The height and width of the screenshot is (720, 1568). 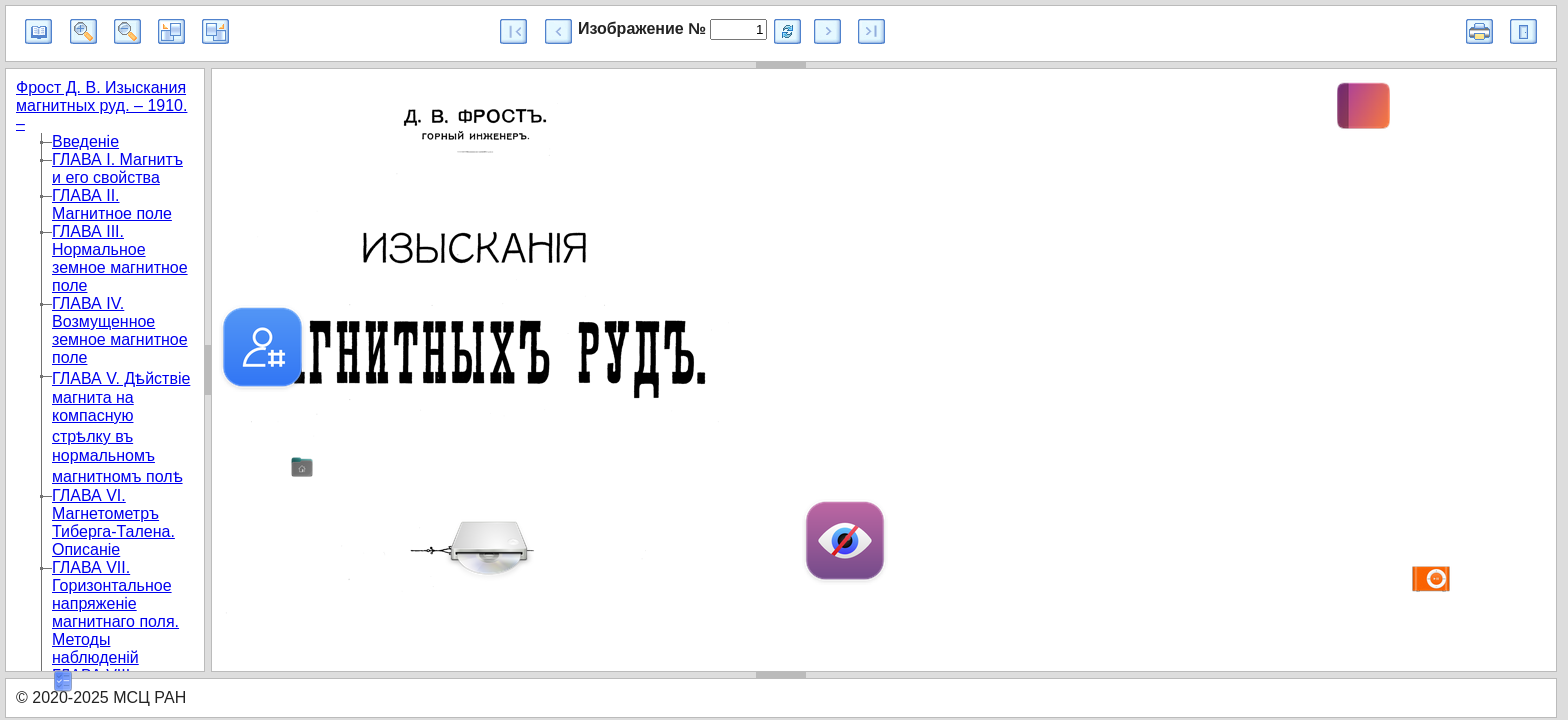 What do you see at coordinates (489, 545) in the screenshot?
I see `access optical disc drive settings` at bounding box center [489, 545].